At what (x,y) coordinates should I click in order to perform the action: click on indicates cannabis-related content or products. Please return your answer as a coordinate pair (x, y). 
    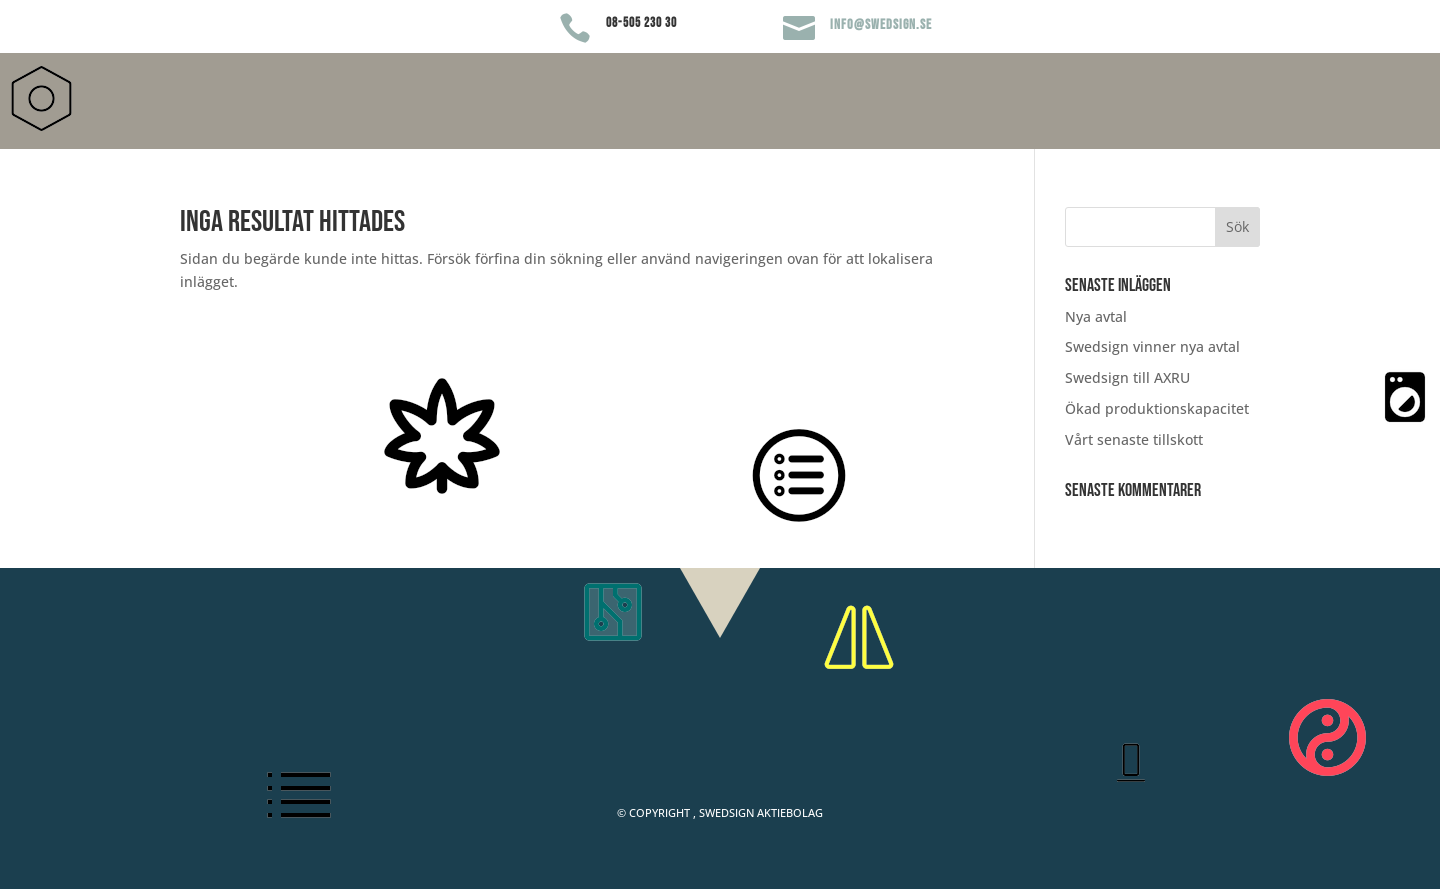
    Looking at the image, I should click on (442, 436).